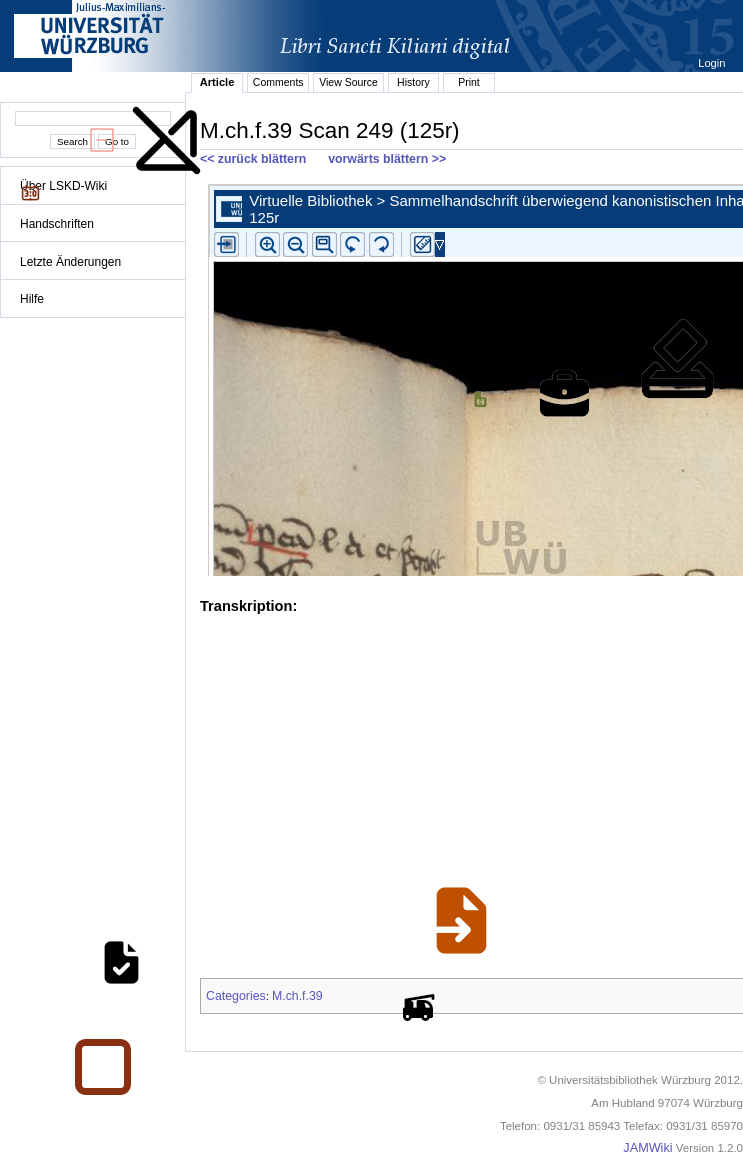 The width and height of the screenshot is (743, 1160). I want to click on remove an item from a list or collection, so click(102, 140).